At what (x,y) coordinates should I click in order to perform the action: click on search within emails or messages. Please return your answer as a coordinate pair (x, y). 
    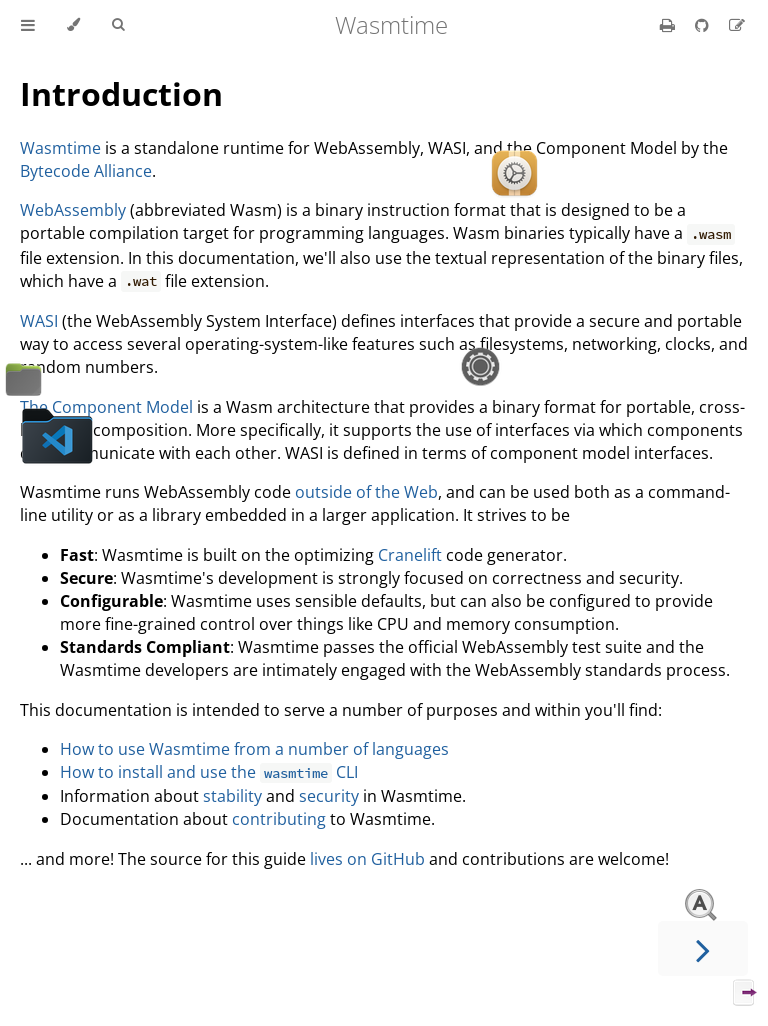
    Looking at the image, I should click on (701, 905).